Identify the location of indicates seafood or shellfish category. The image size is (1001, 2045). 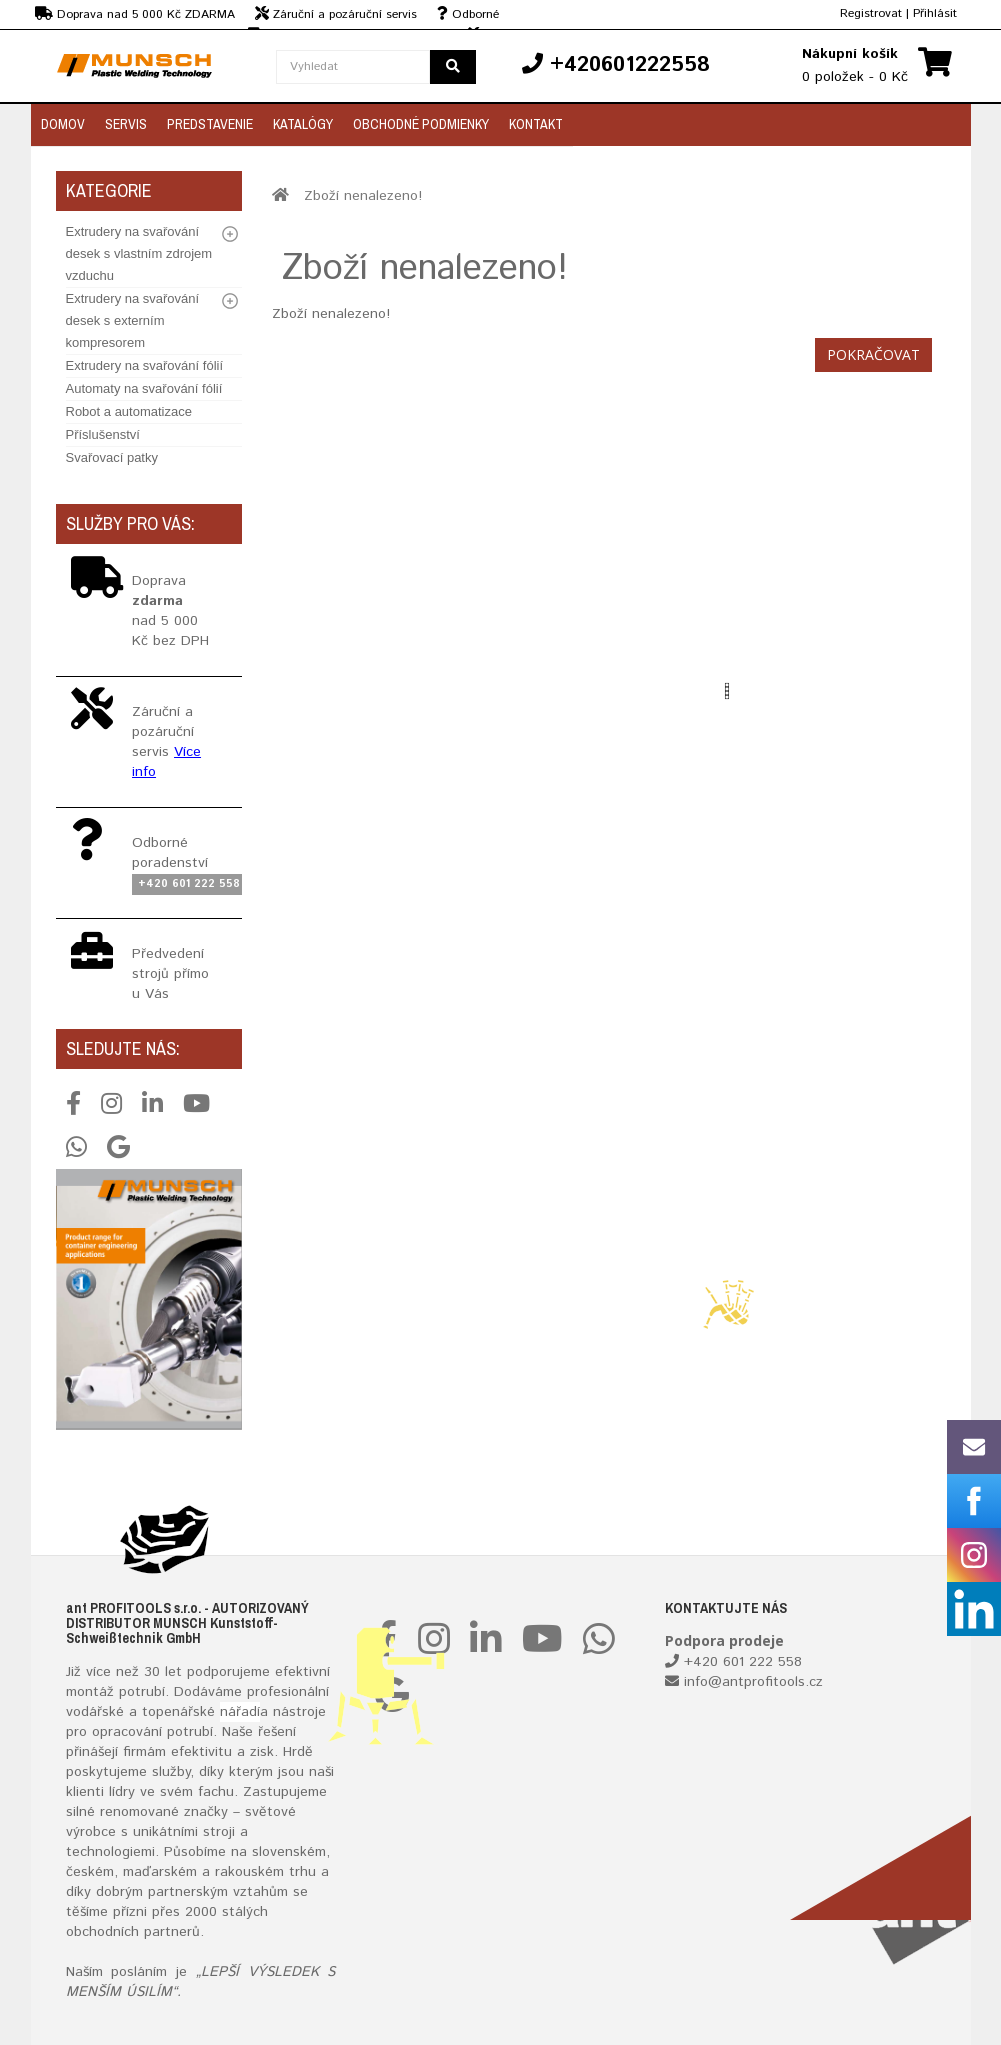
(164, 1539).